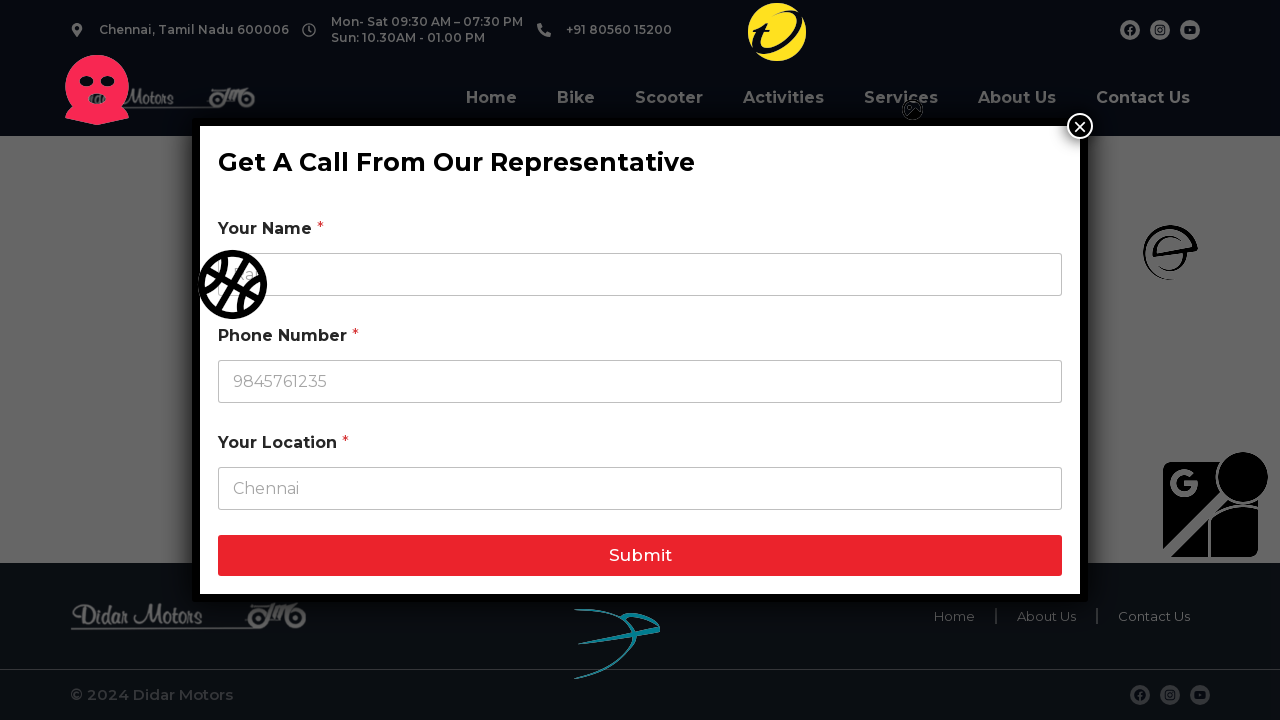  Describe the element at coordinates (912, 109) in the screenshot. I see `view image or photo gallery` at that location.